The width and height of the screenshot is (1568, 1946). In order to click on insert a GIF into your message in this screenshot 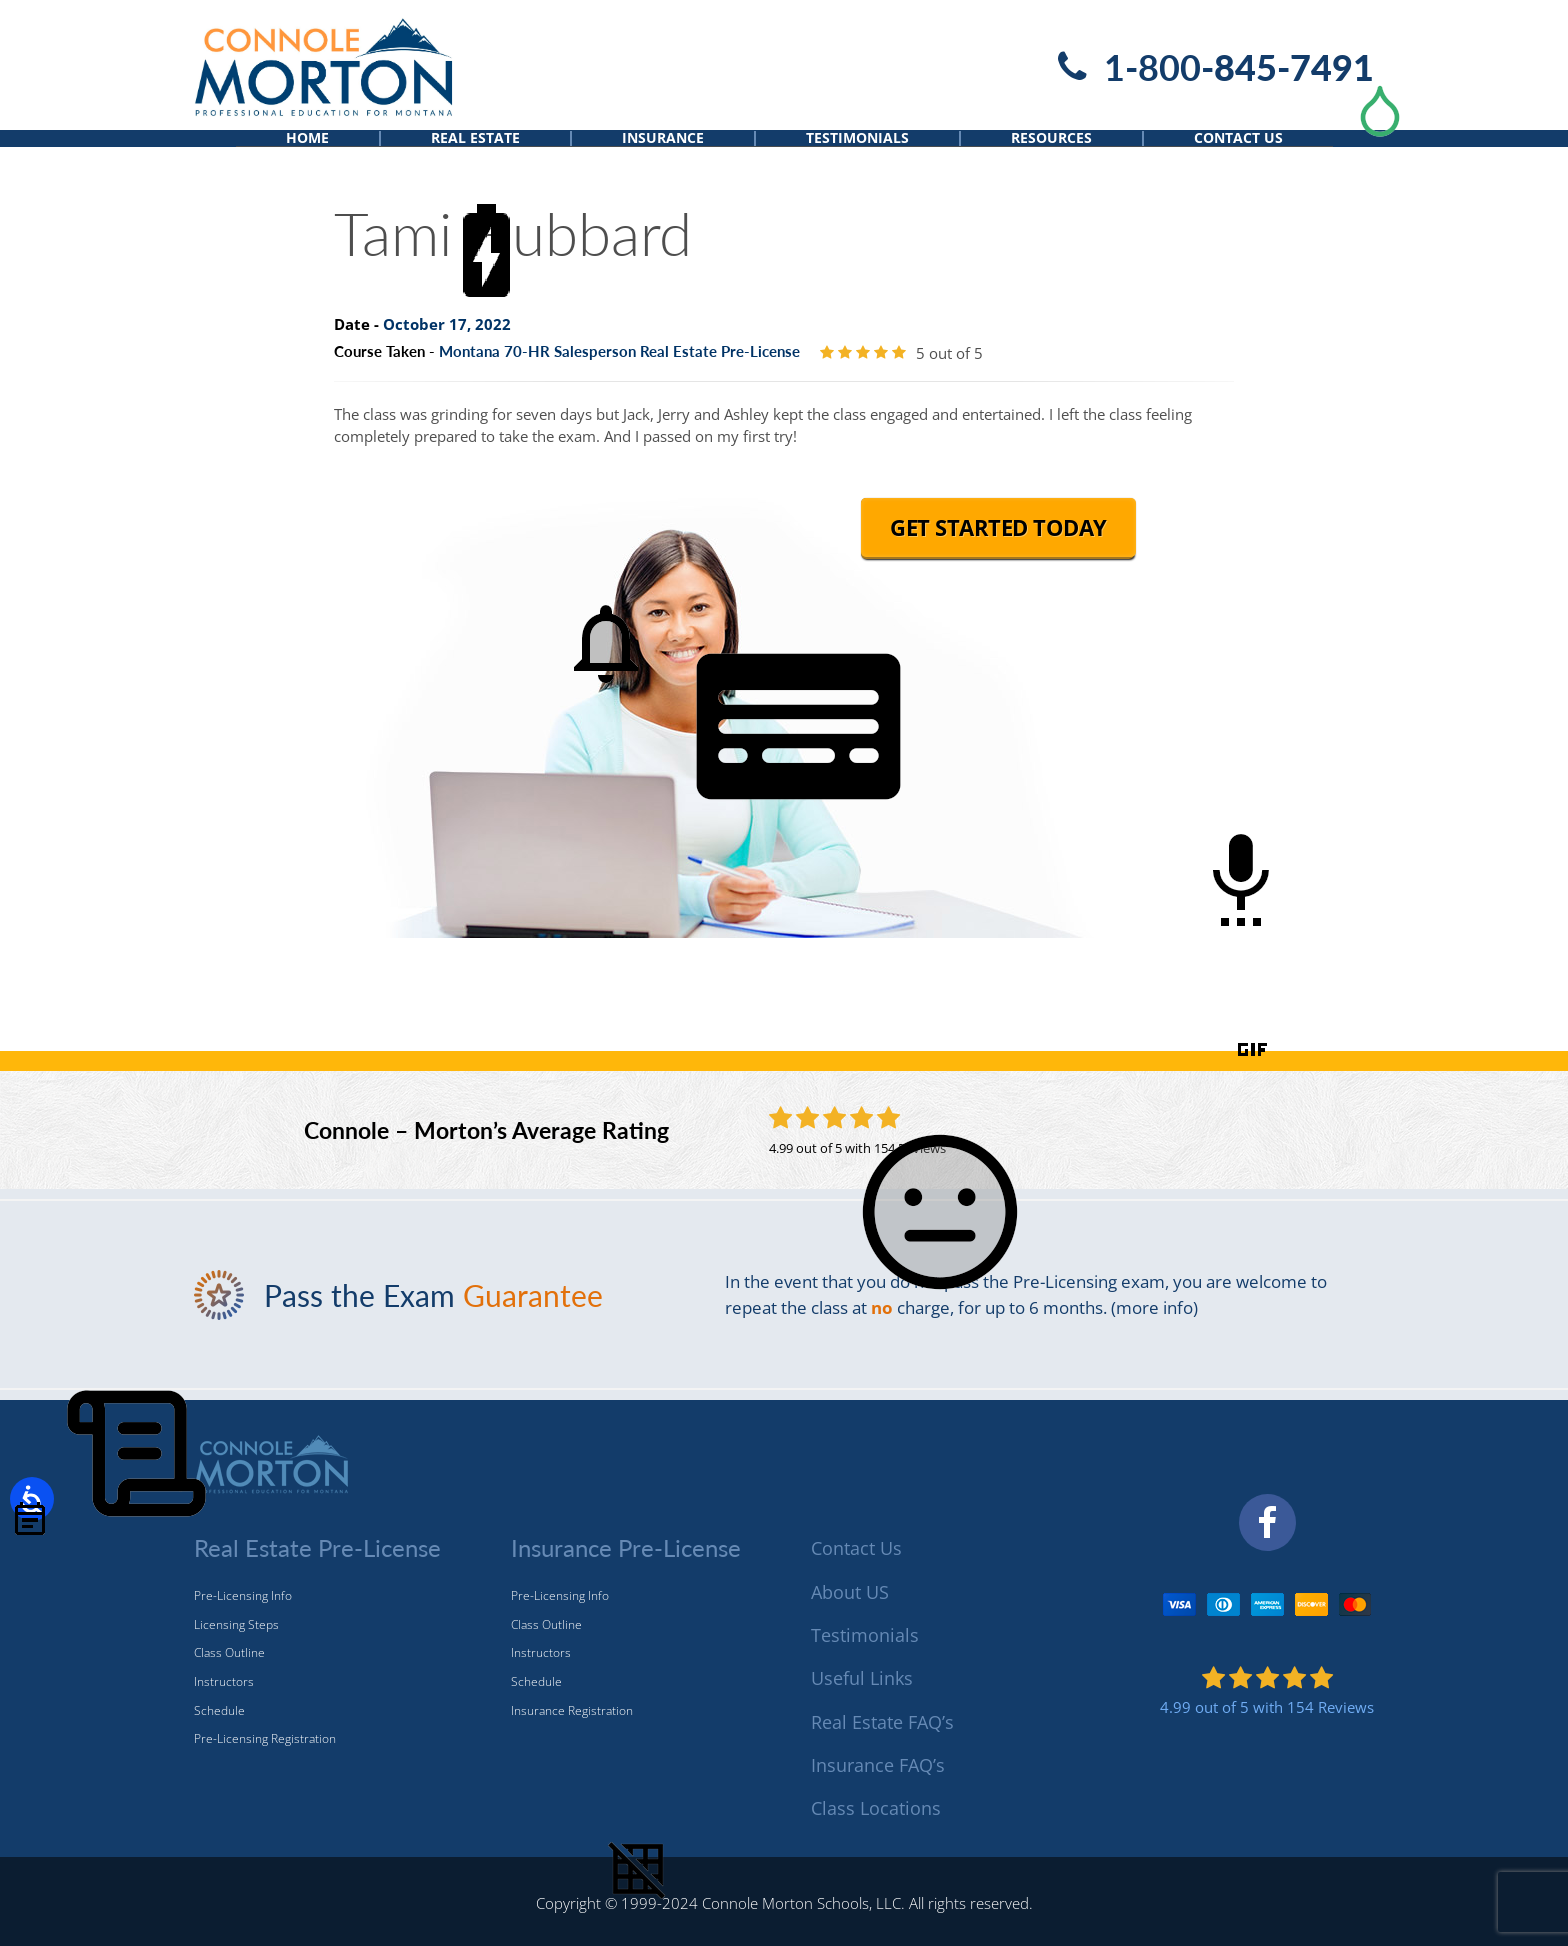, I will do `click(1252, 1049)`.